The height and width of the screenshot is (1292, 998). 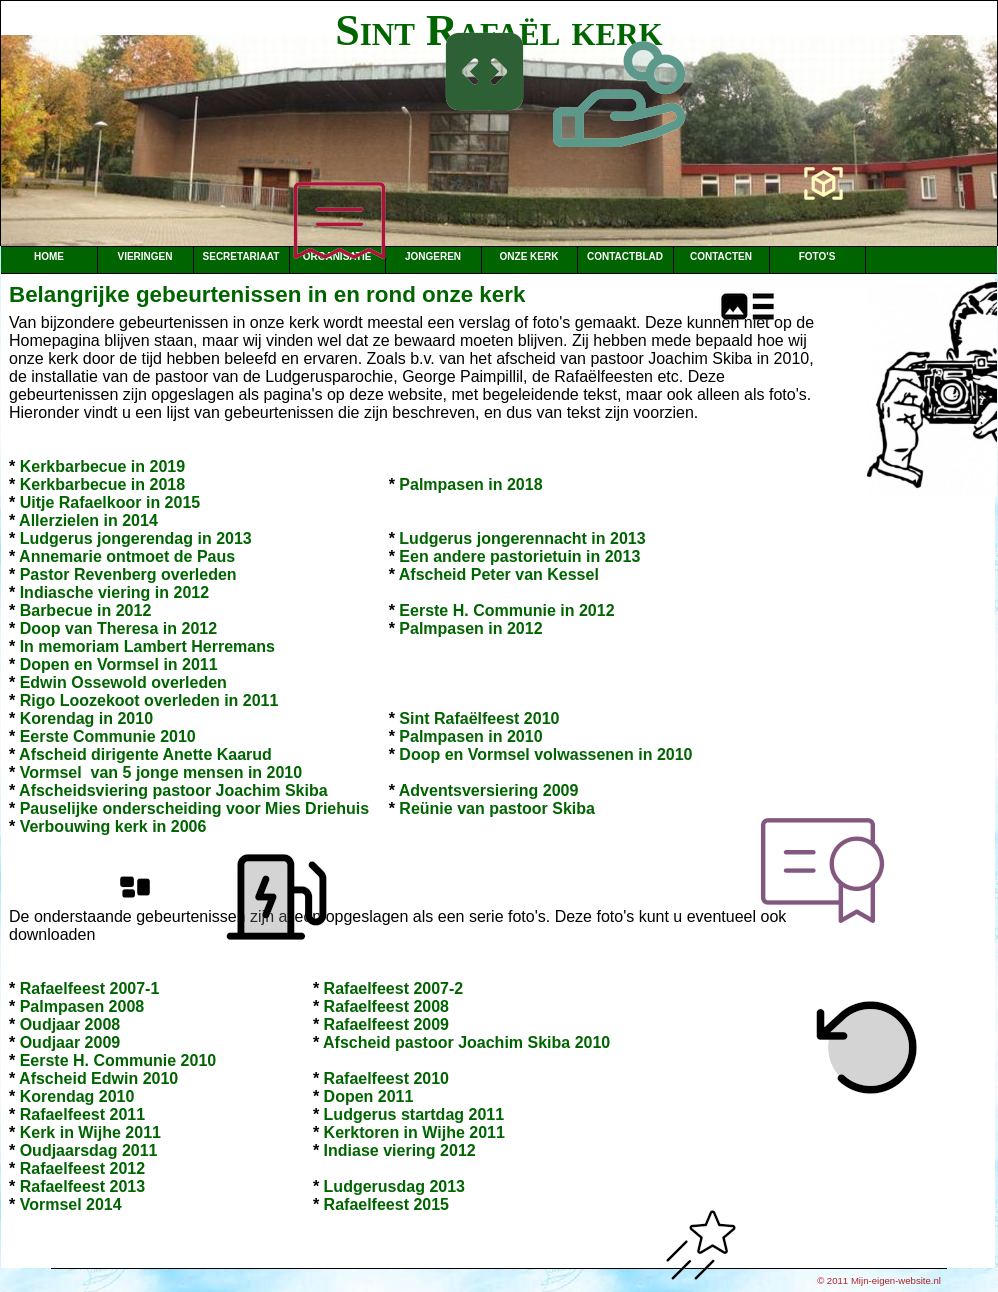 I want to click on add to favorites or wishlist, so click(x=701, y=1245).